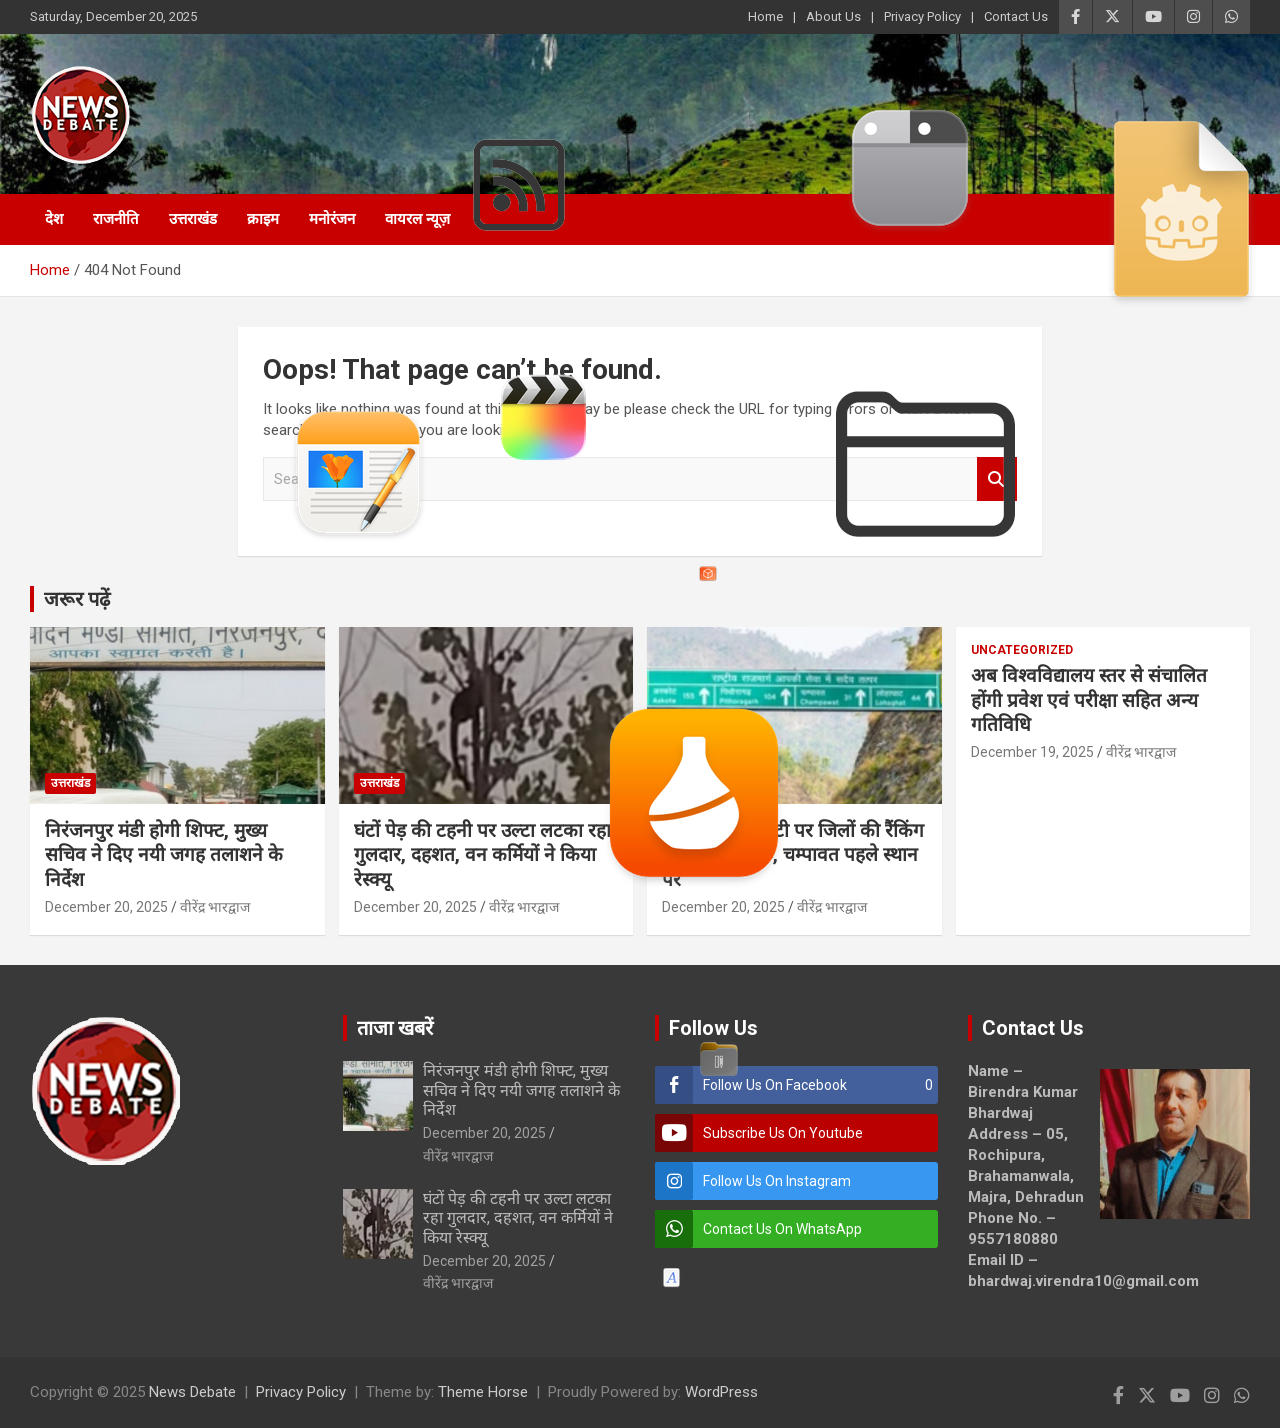 Image resolution: width=1280 pixels, height=1428 pixels. I want to click on open calligrawords app, so click(358, 472).